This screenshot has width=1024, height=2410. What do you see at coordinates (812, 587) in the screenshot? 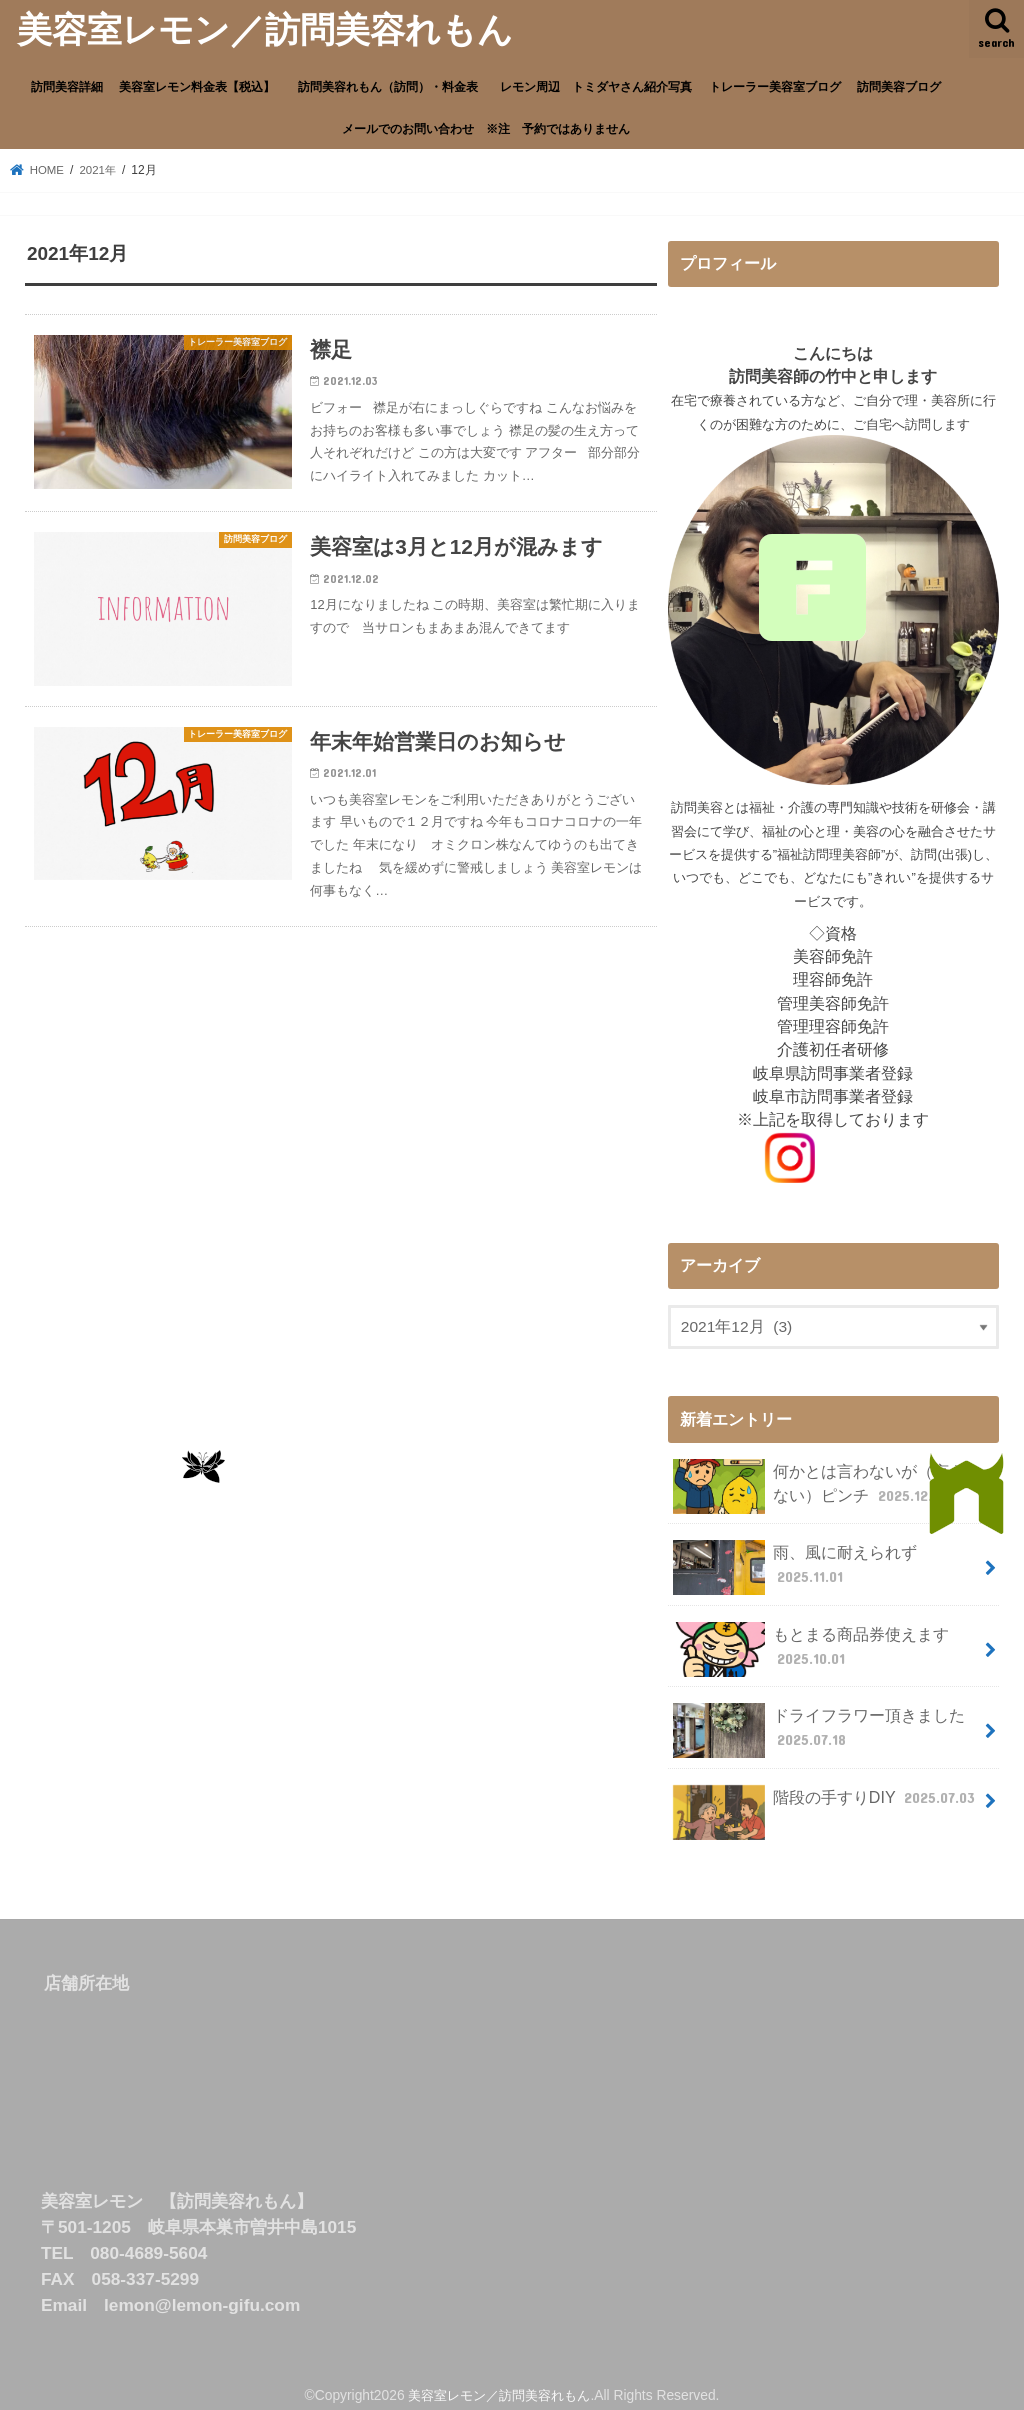
I see `frappe framework logo` at bounding box center [812, 587].